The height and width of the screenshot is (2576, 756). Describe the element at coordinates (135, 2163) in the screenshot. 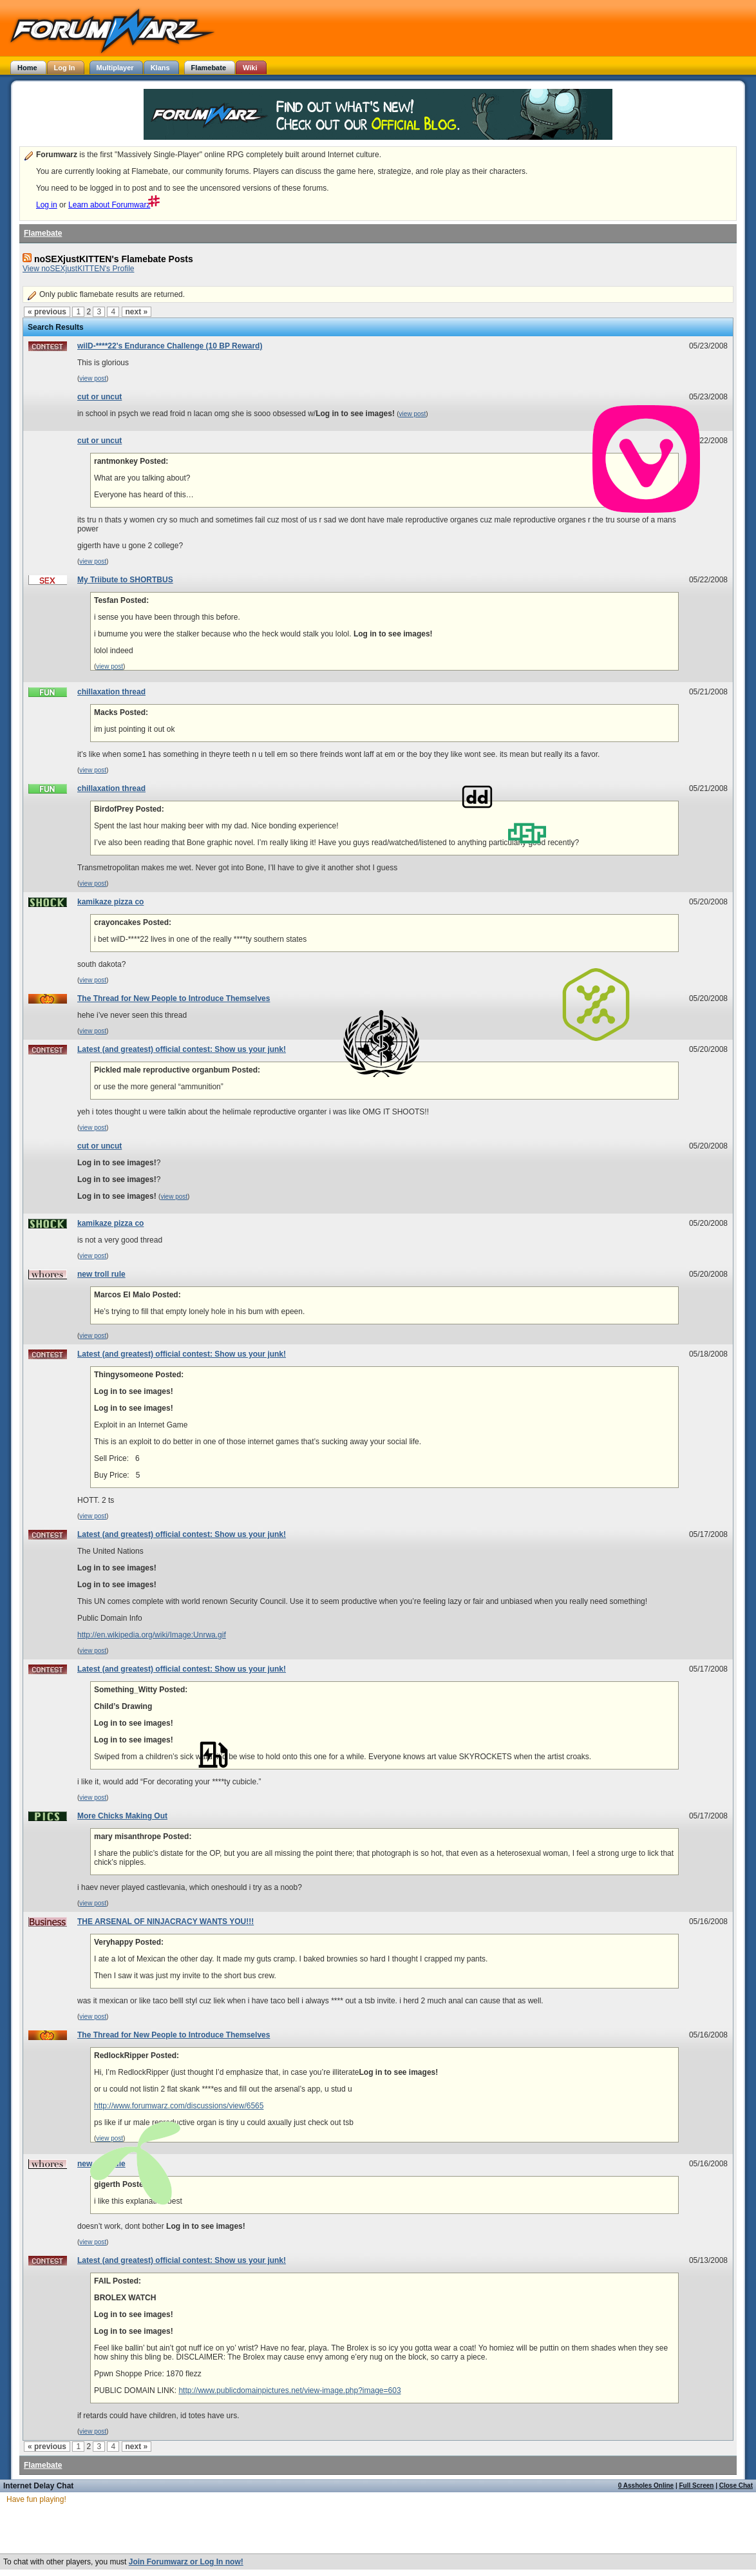

I see `telenor telecommunications company logo` at that location.